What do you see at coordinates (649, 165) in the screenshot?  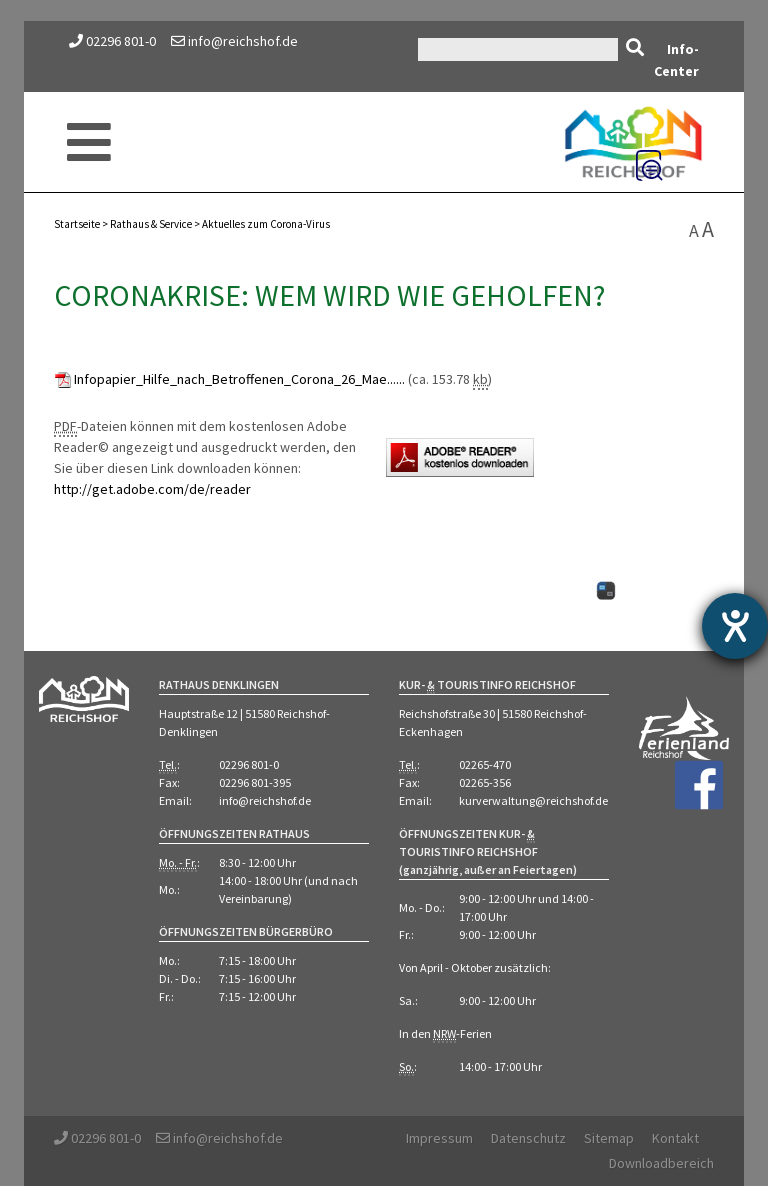 I see `open document viewer app` at bounding box center [649, 165].